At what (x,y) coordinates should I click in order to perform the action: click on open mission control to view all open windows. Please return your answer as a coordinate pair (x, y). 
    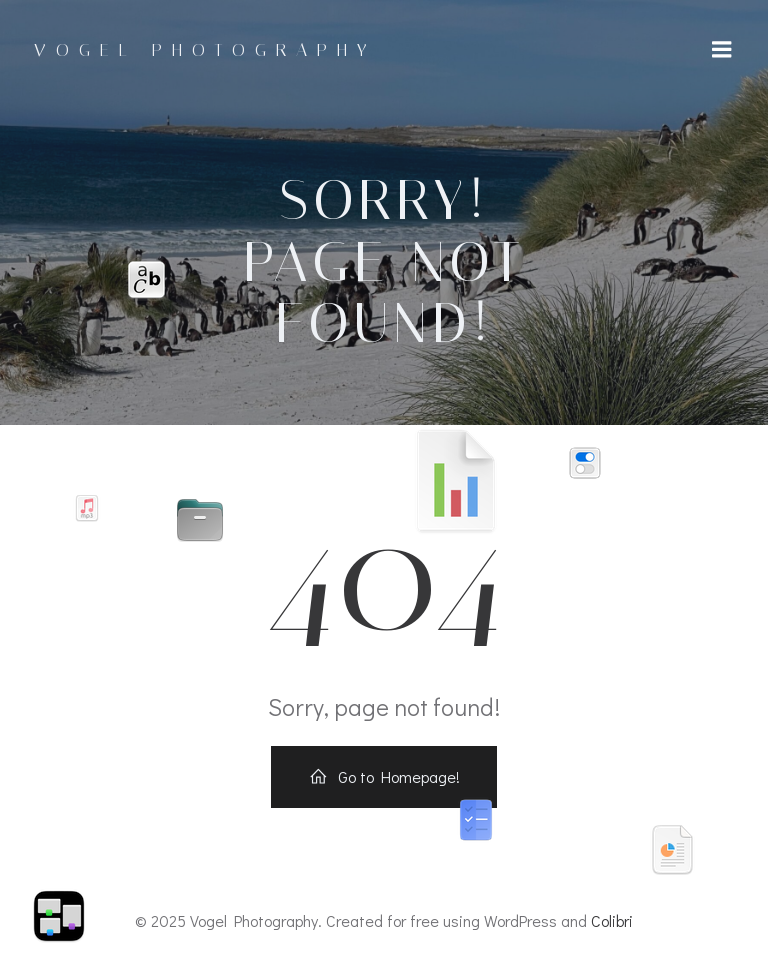
    Looking at the image, I should click on (59, 916).